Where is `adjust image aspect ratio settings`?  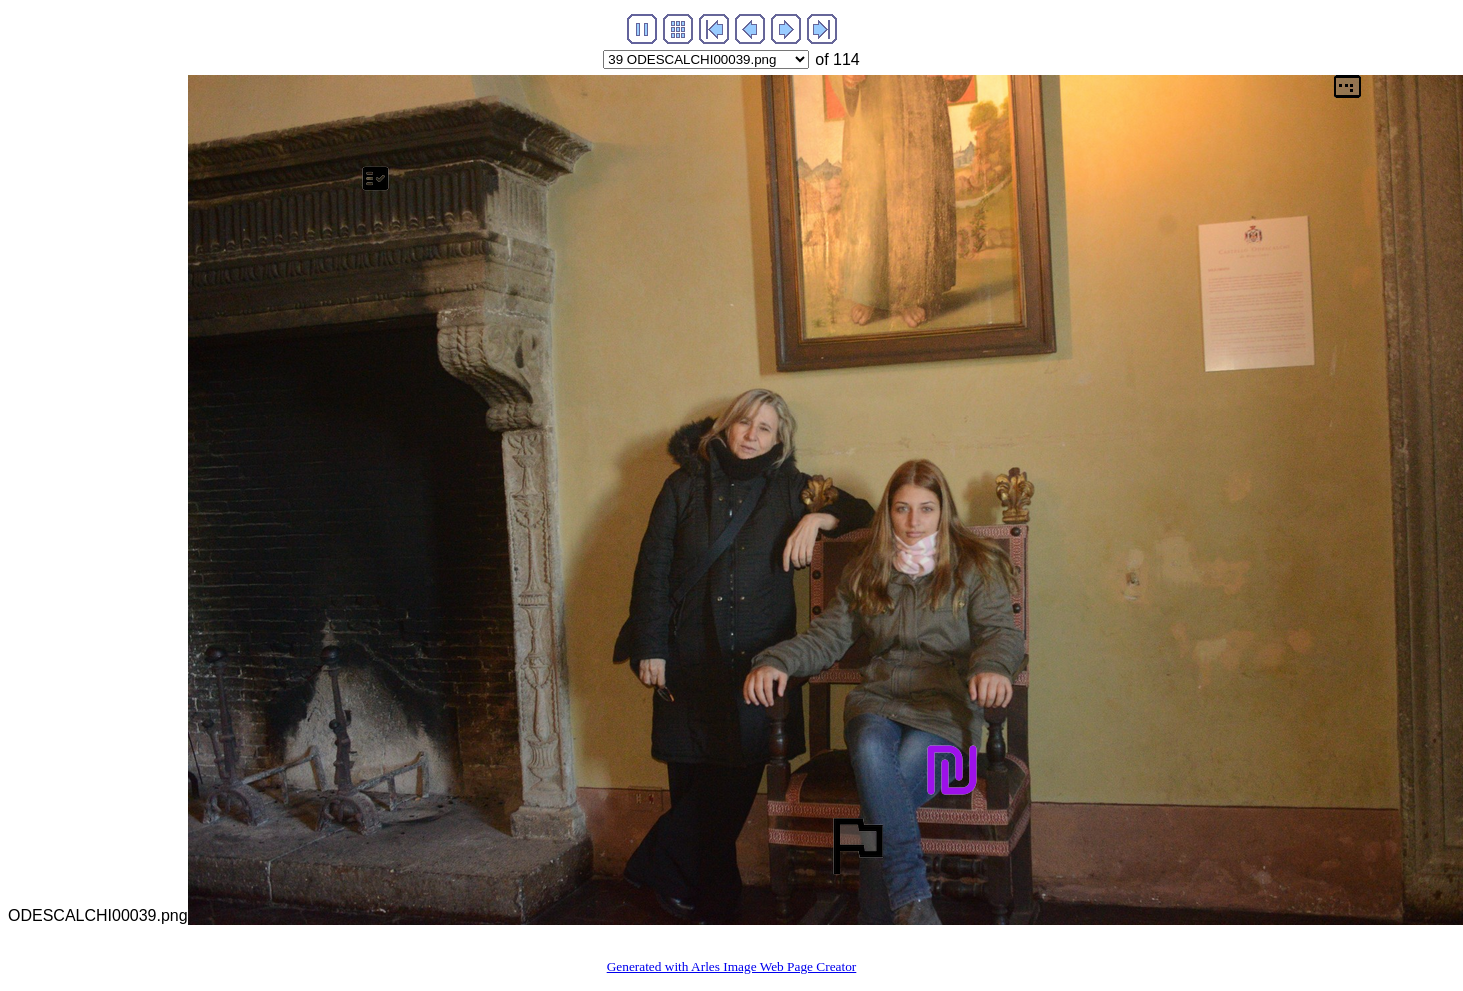
adjust image aspect ratio settings is located at coordinates (1347, 86).